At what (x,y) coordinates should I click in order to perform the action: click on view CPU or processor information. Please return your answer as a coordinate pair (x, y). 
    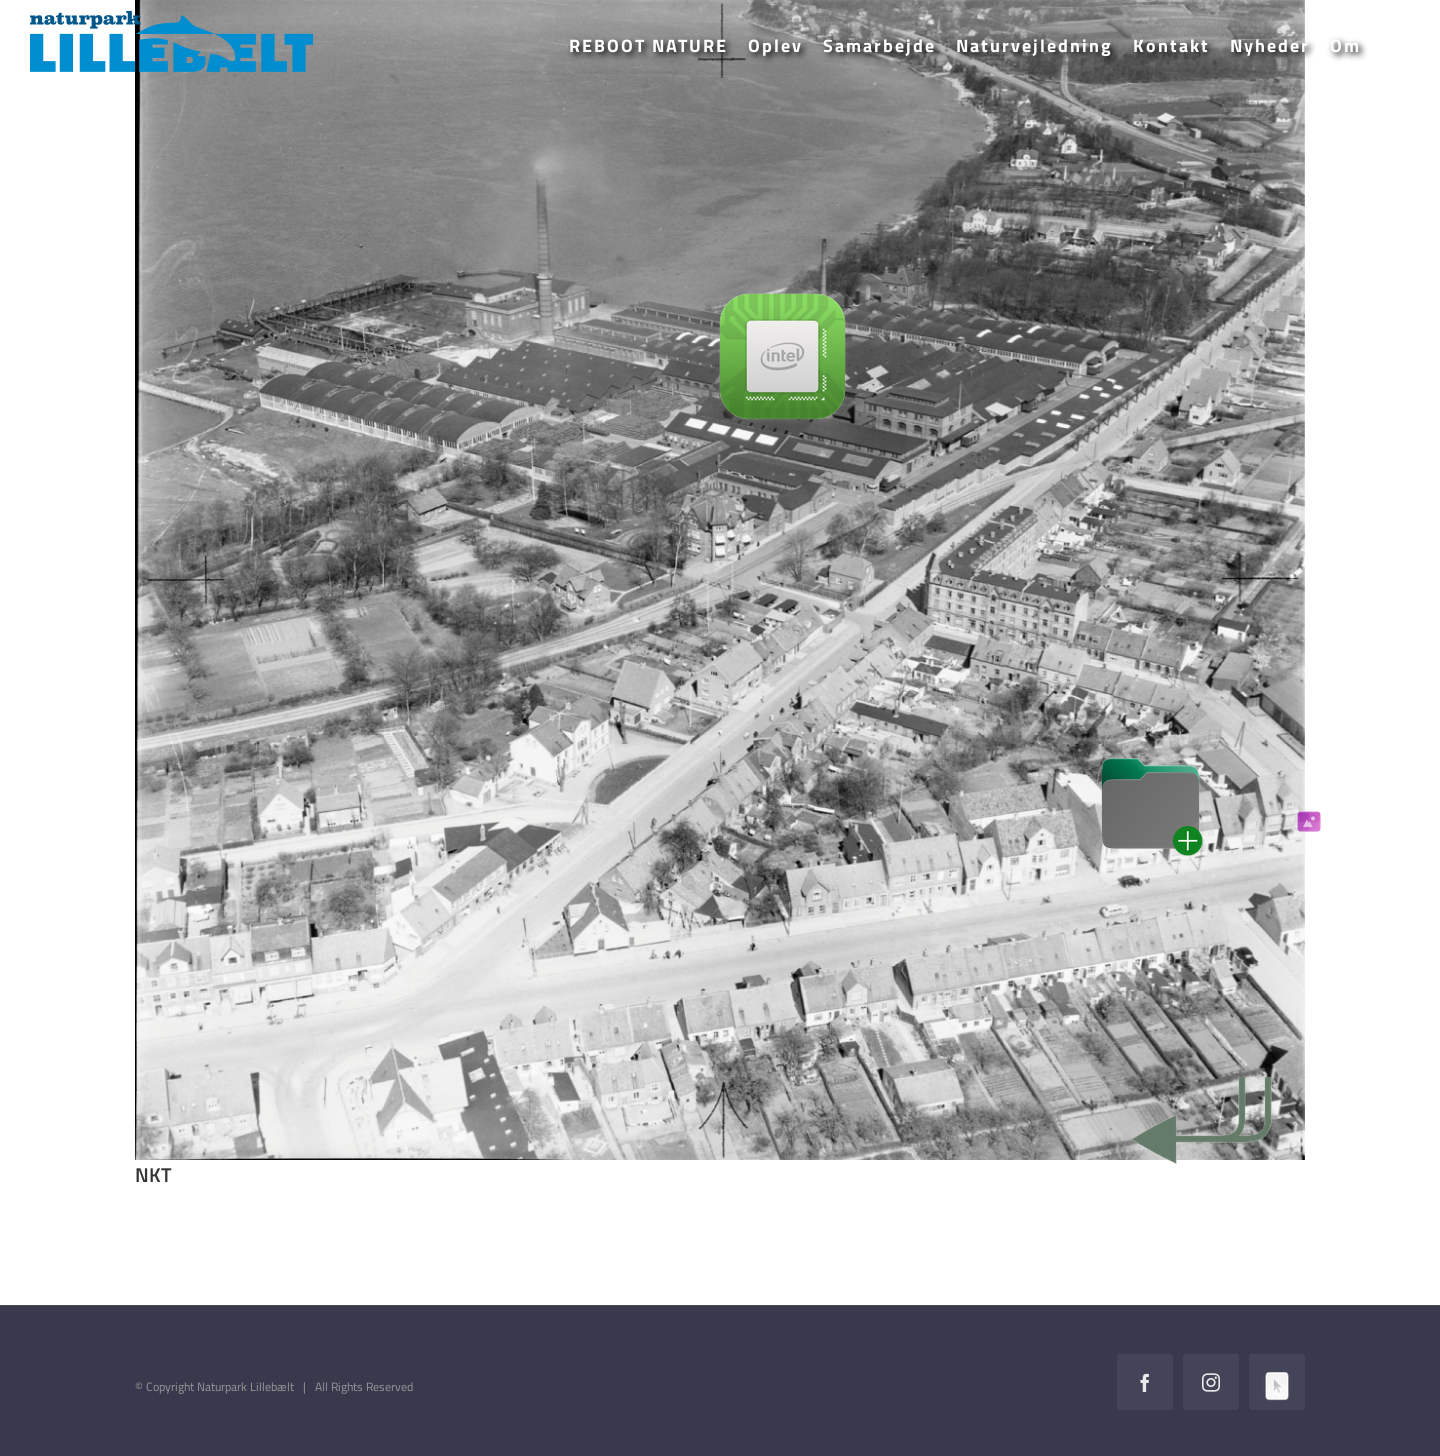
    Looking at the image, I should click on (782, 356).